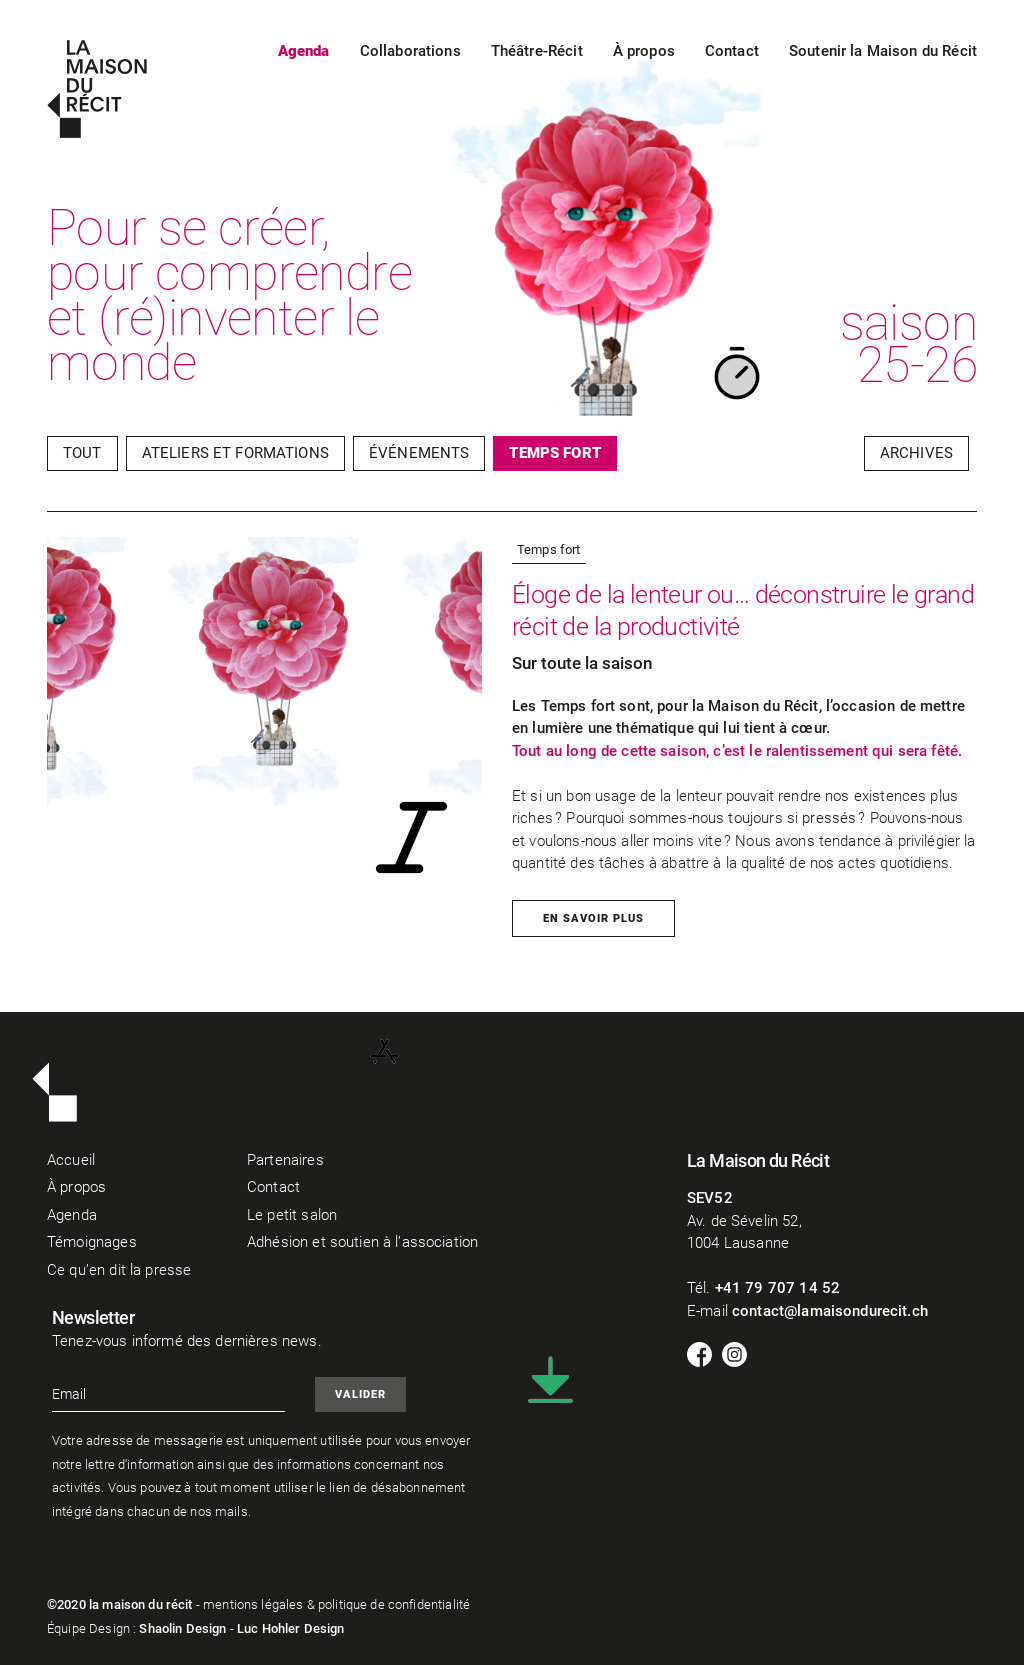 Image resolution: width=1024 pixels, height=1665 pixels. I want to click on open the App Store, so click(384, 1052).